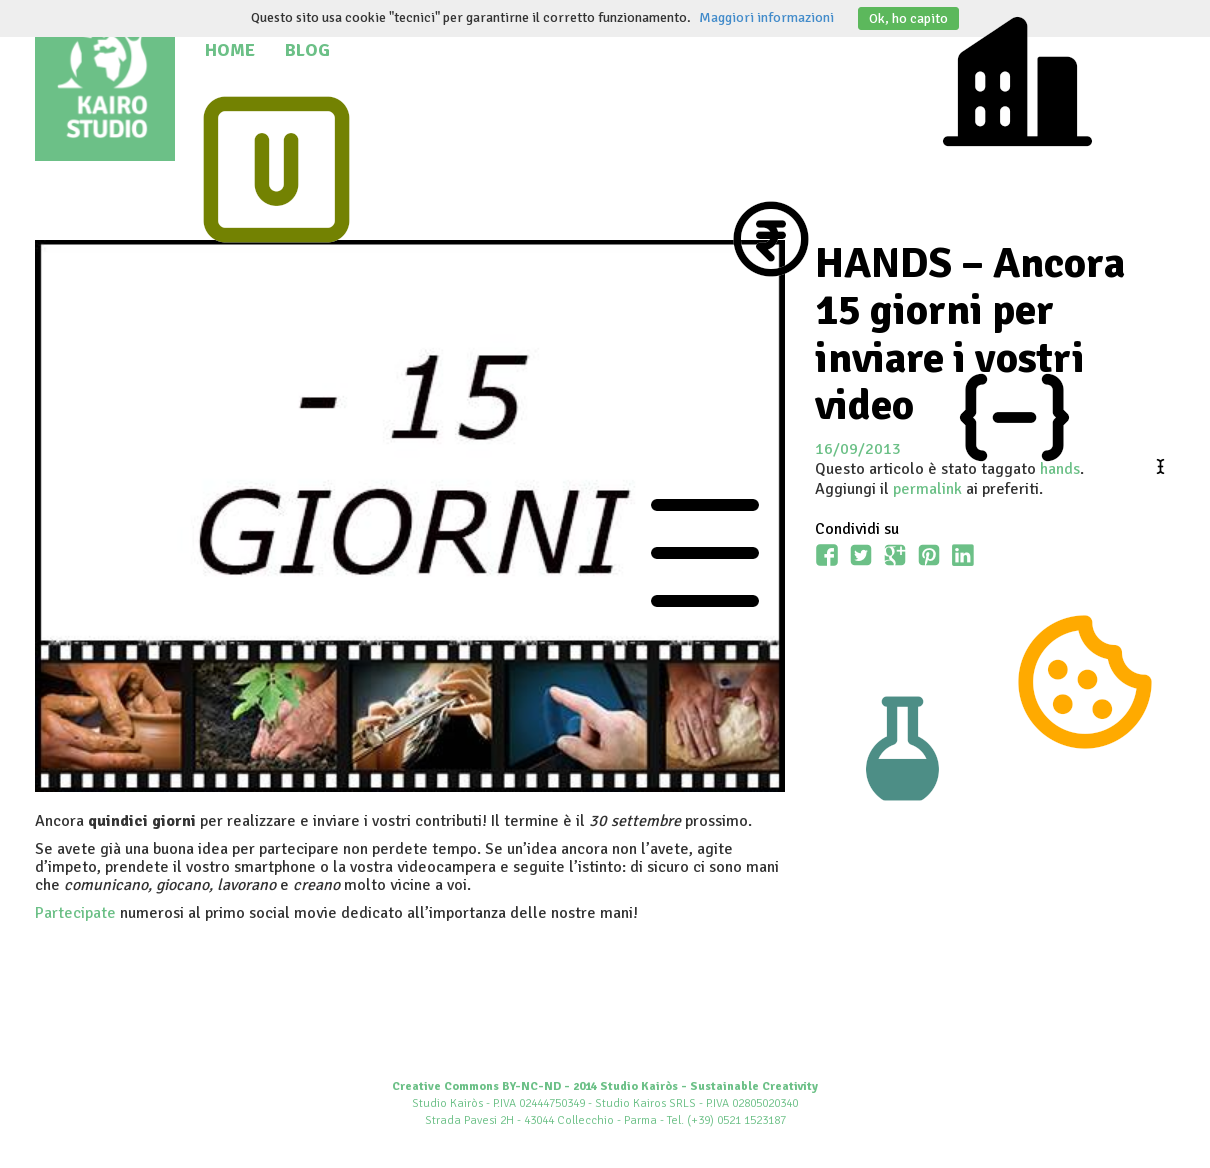  Describe the element at coordinates (1160, 466) in the screenshot. I see `text input field is active` at that location.